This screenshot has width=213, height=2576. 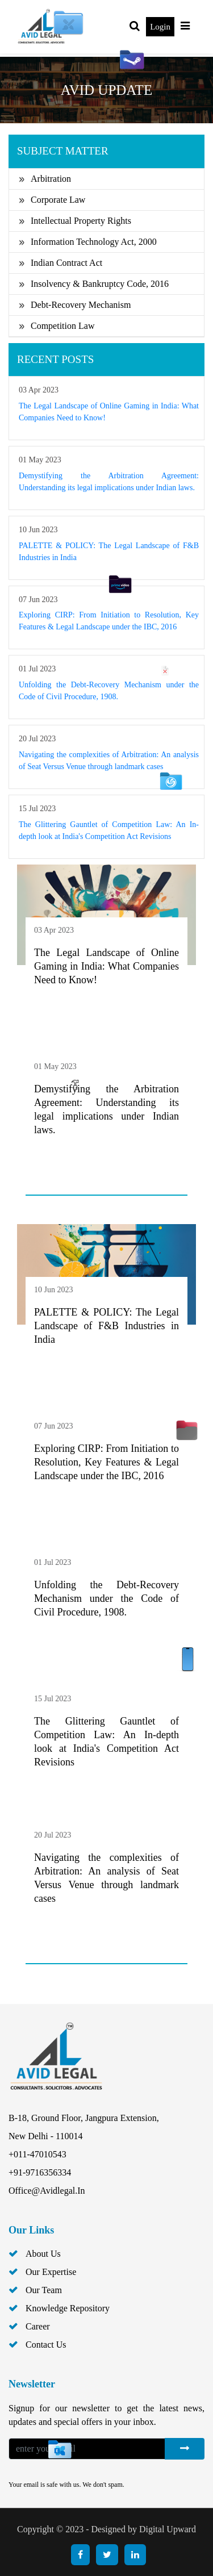 I want to click on iPhone 15 Pro device connected, so click(x=187, y=1659).